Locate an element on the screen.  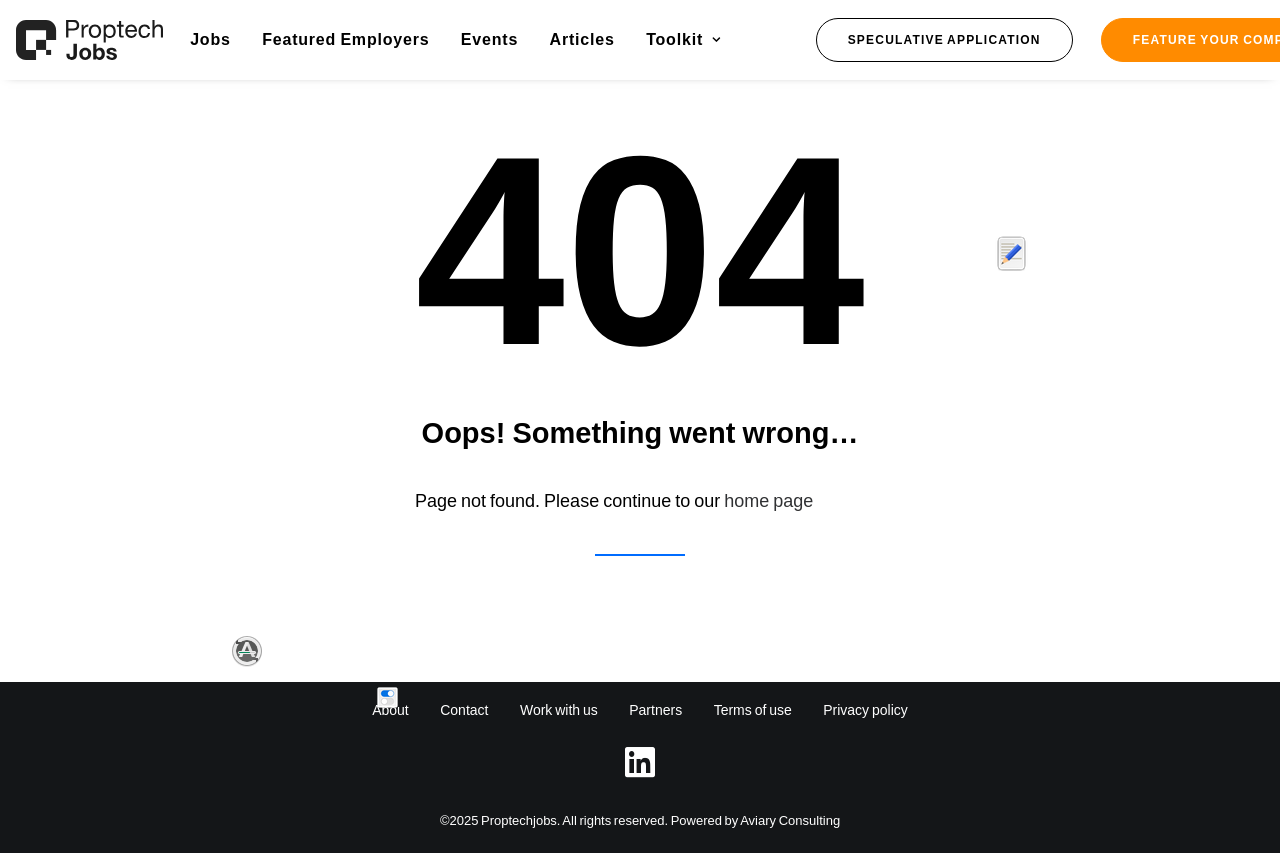
open the software learning center is located at coordinates (1011, 253).